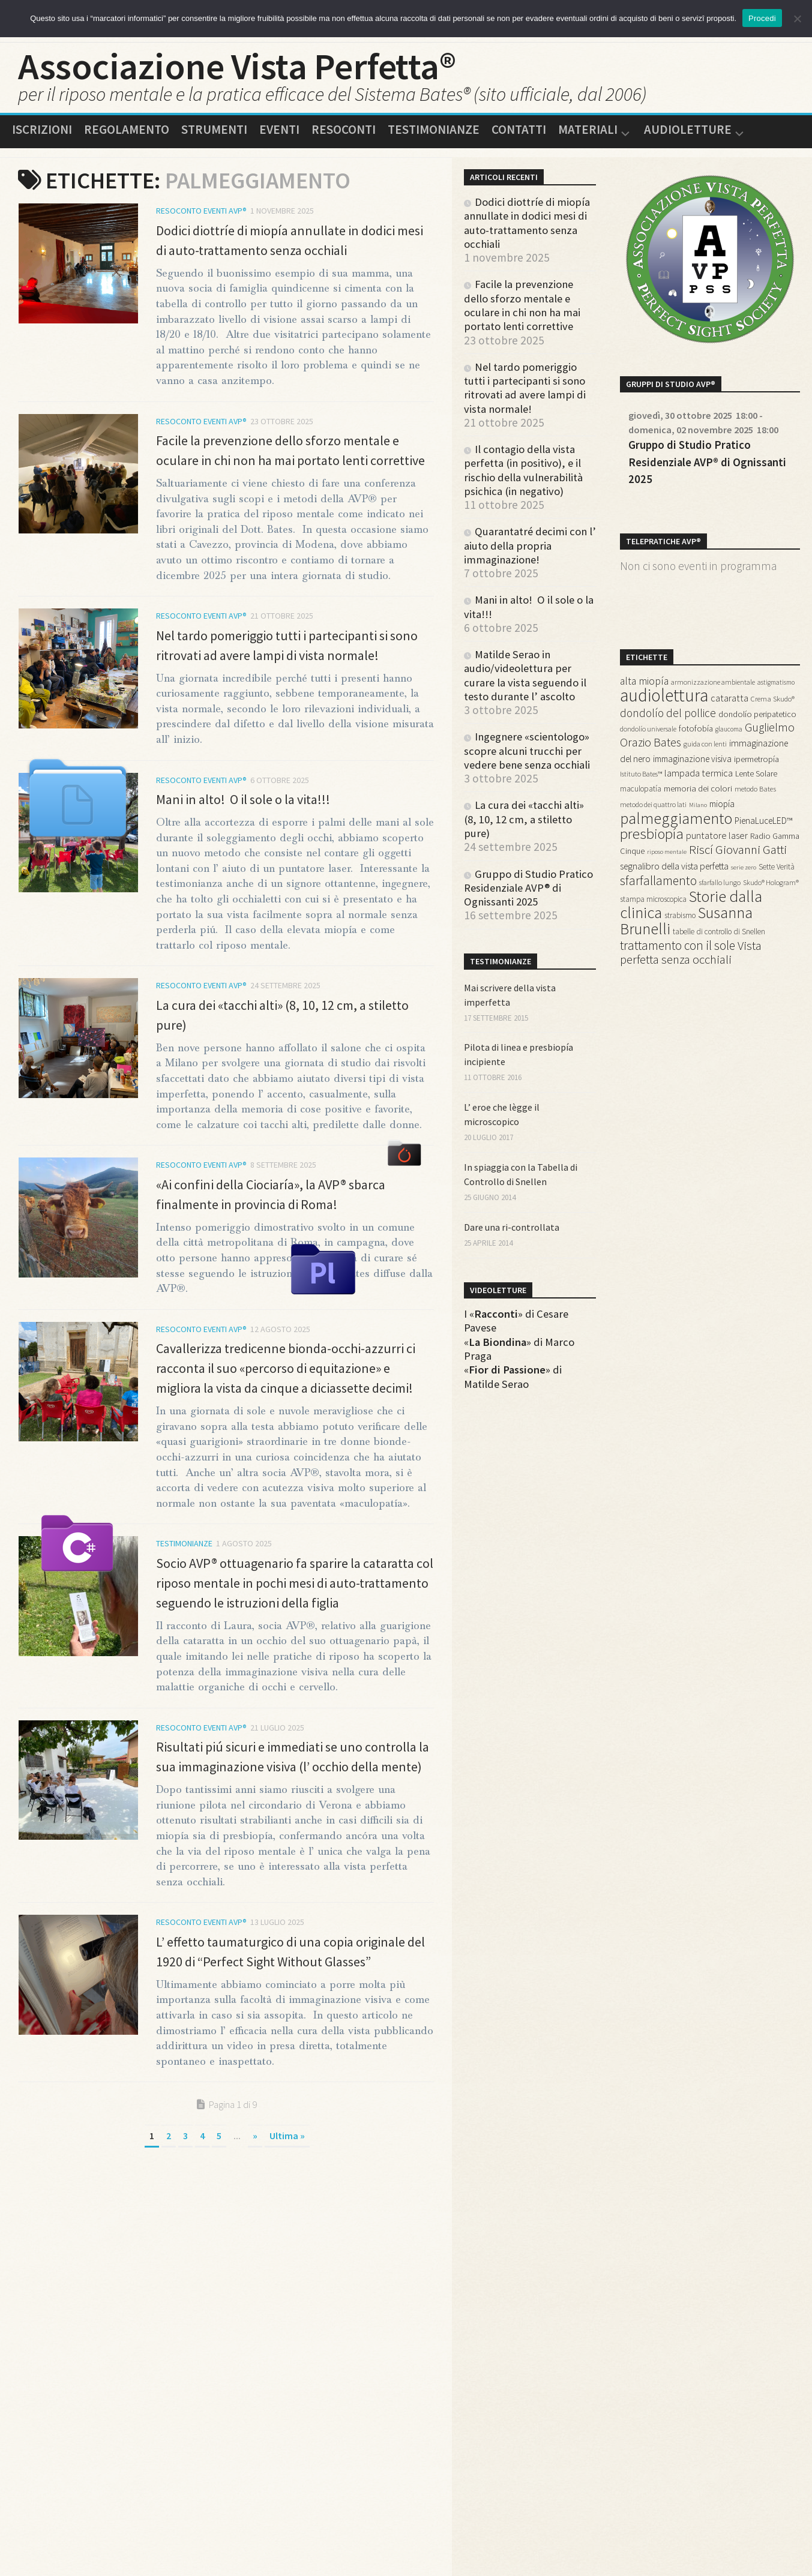 The image size is (812, 2576). Describe the element at coordinates (77, 1545) in the screenshot. I see `open folder containing C# project files` at that location.